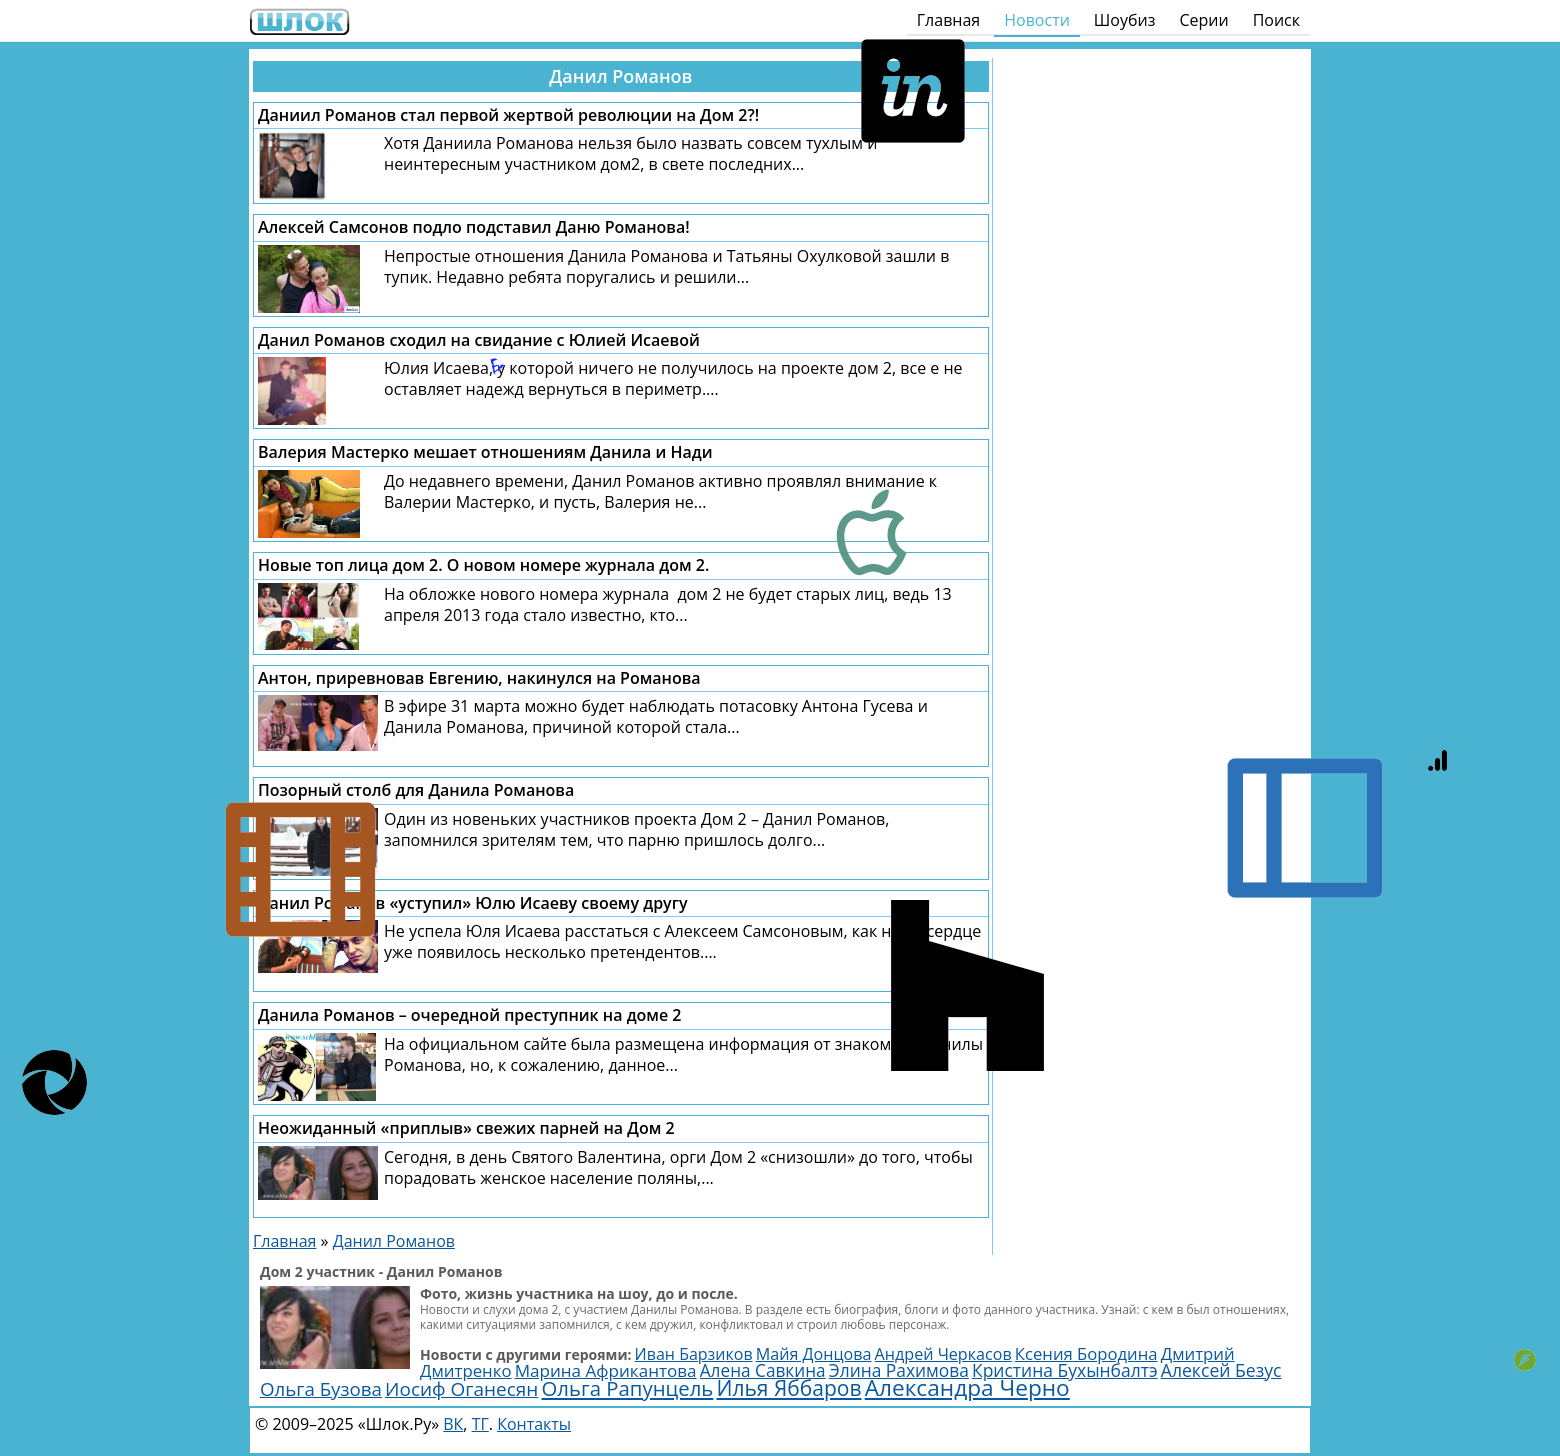  What do you see at coordinates (1305, 828) in the screenshot?
I see `switch to left sidebar layout` at bounding box center [1305, 828].